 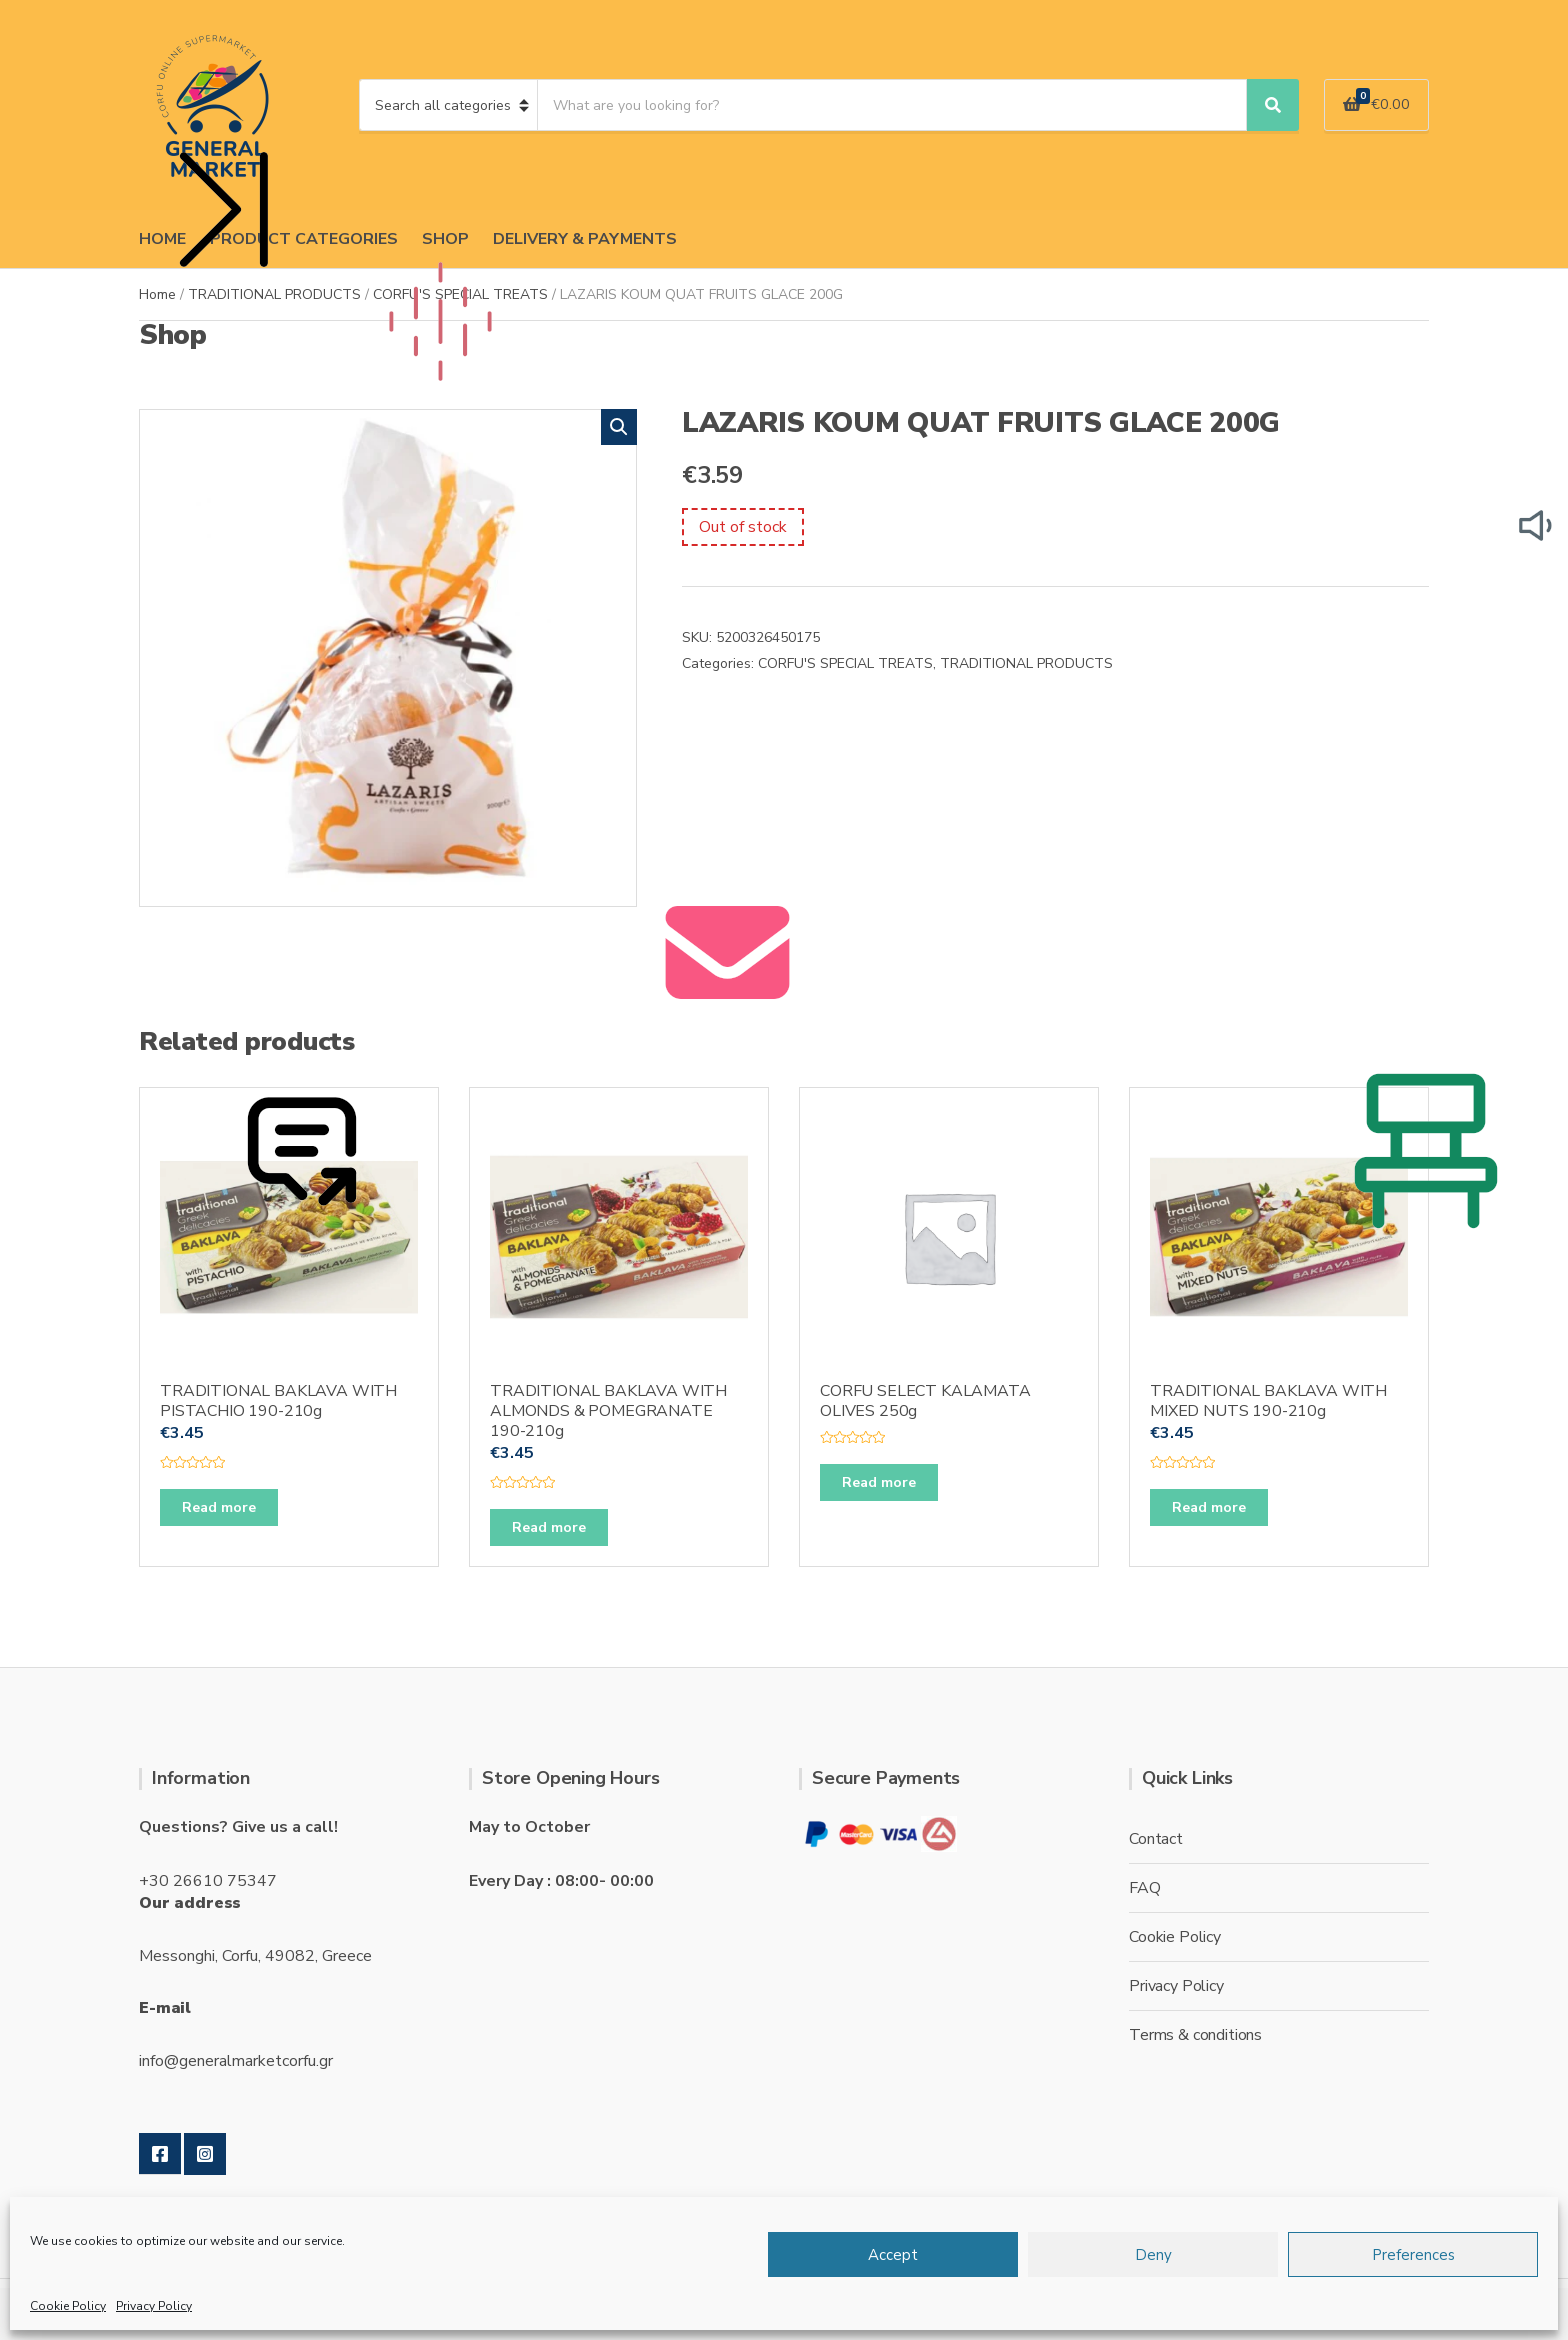 I want to click on decrease audio volume, so click(x=1534, y=525).